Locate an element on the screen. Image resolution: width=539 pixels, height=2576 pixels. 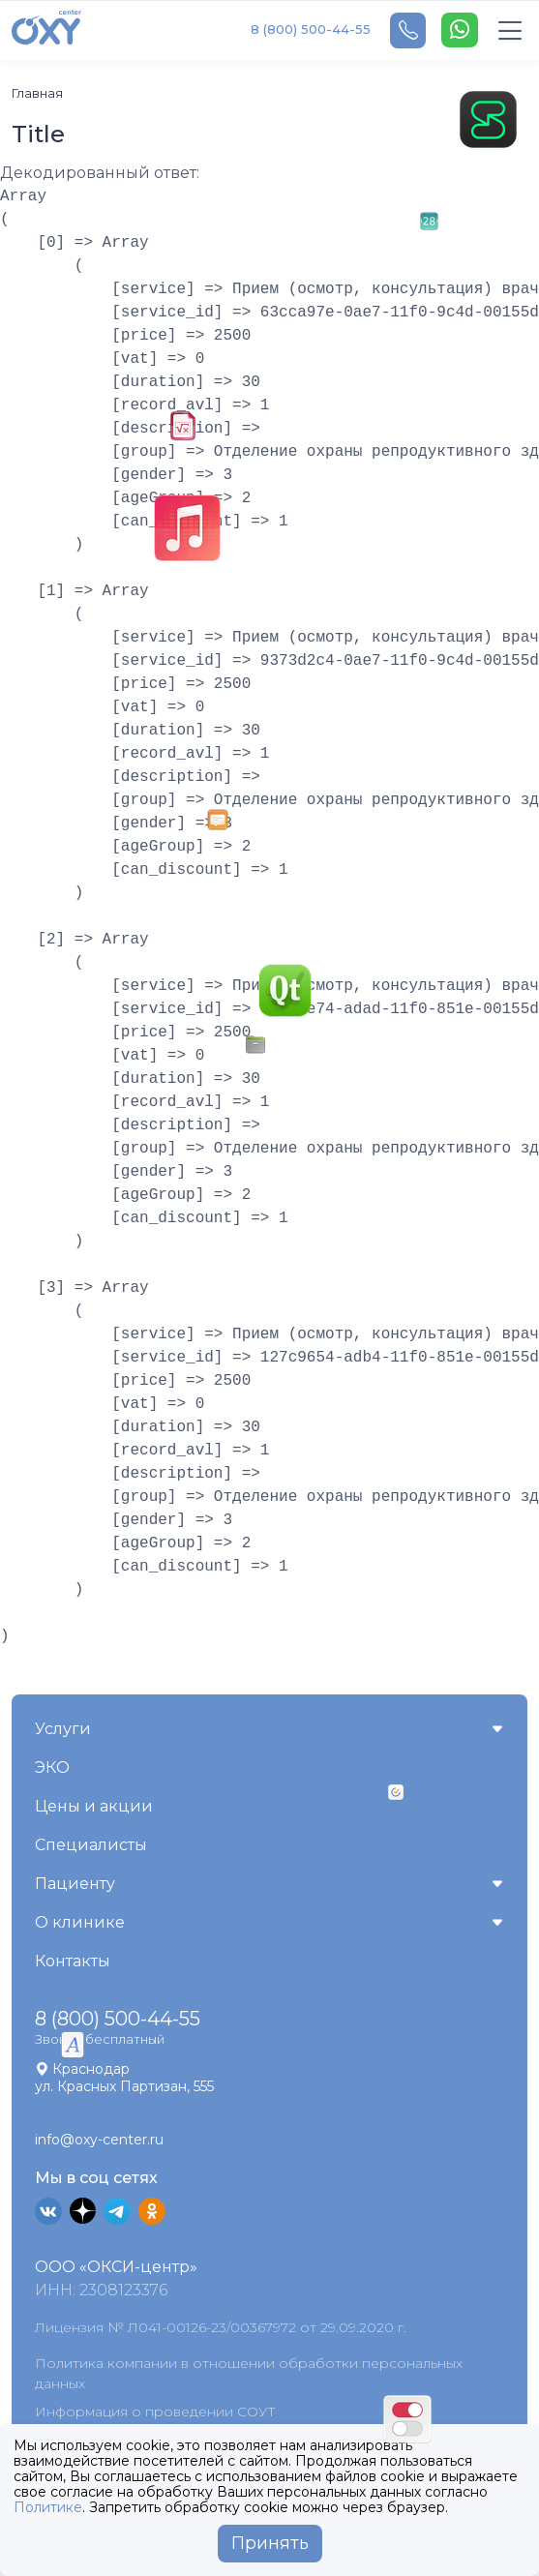
open messaging app is located at coordinates (218, 820).